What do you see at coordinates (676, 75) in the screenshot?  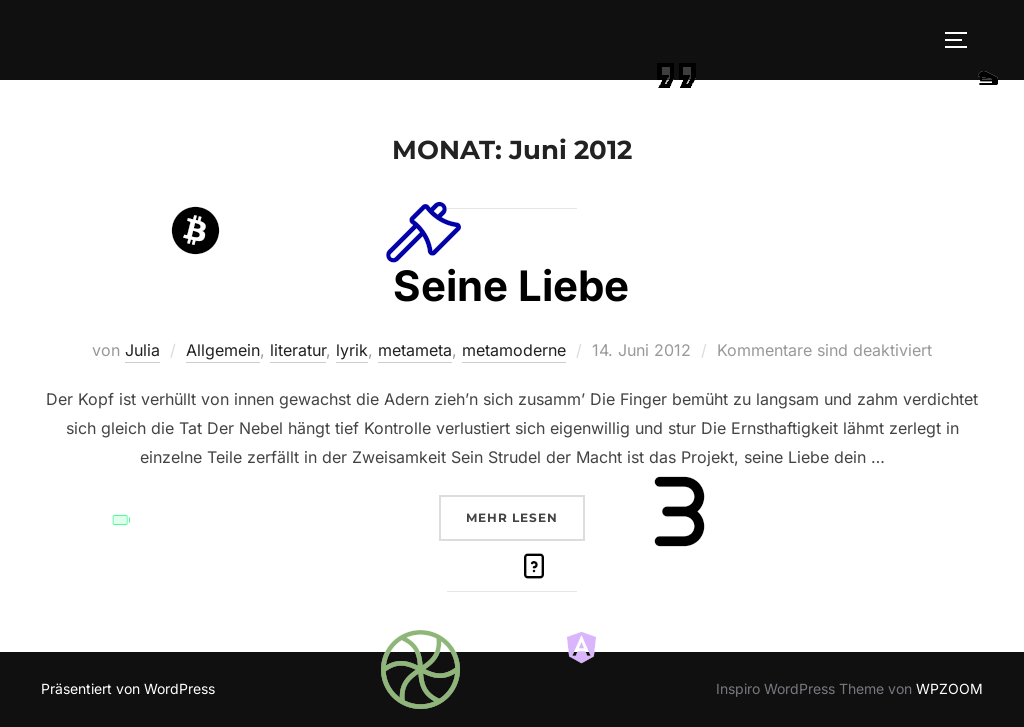 I see `insert a block quote` at bounding box center [676, 75].